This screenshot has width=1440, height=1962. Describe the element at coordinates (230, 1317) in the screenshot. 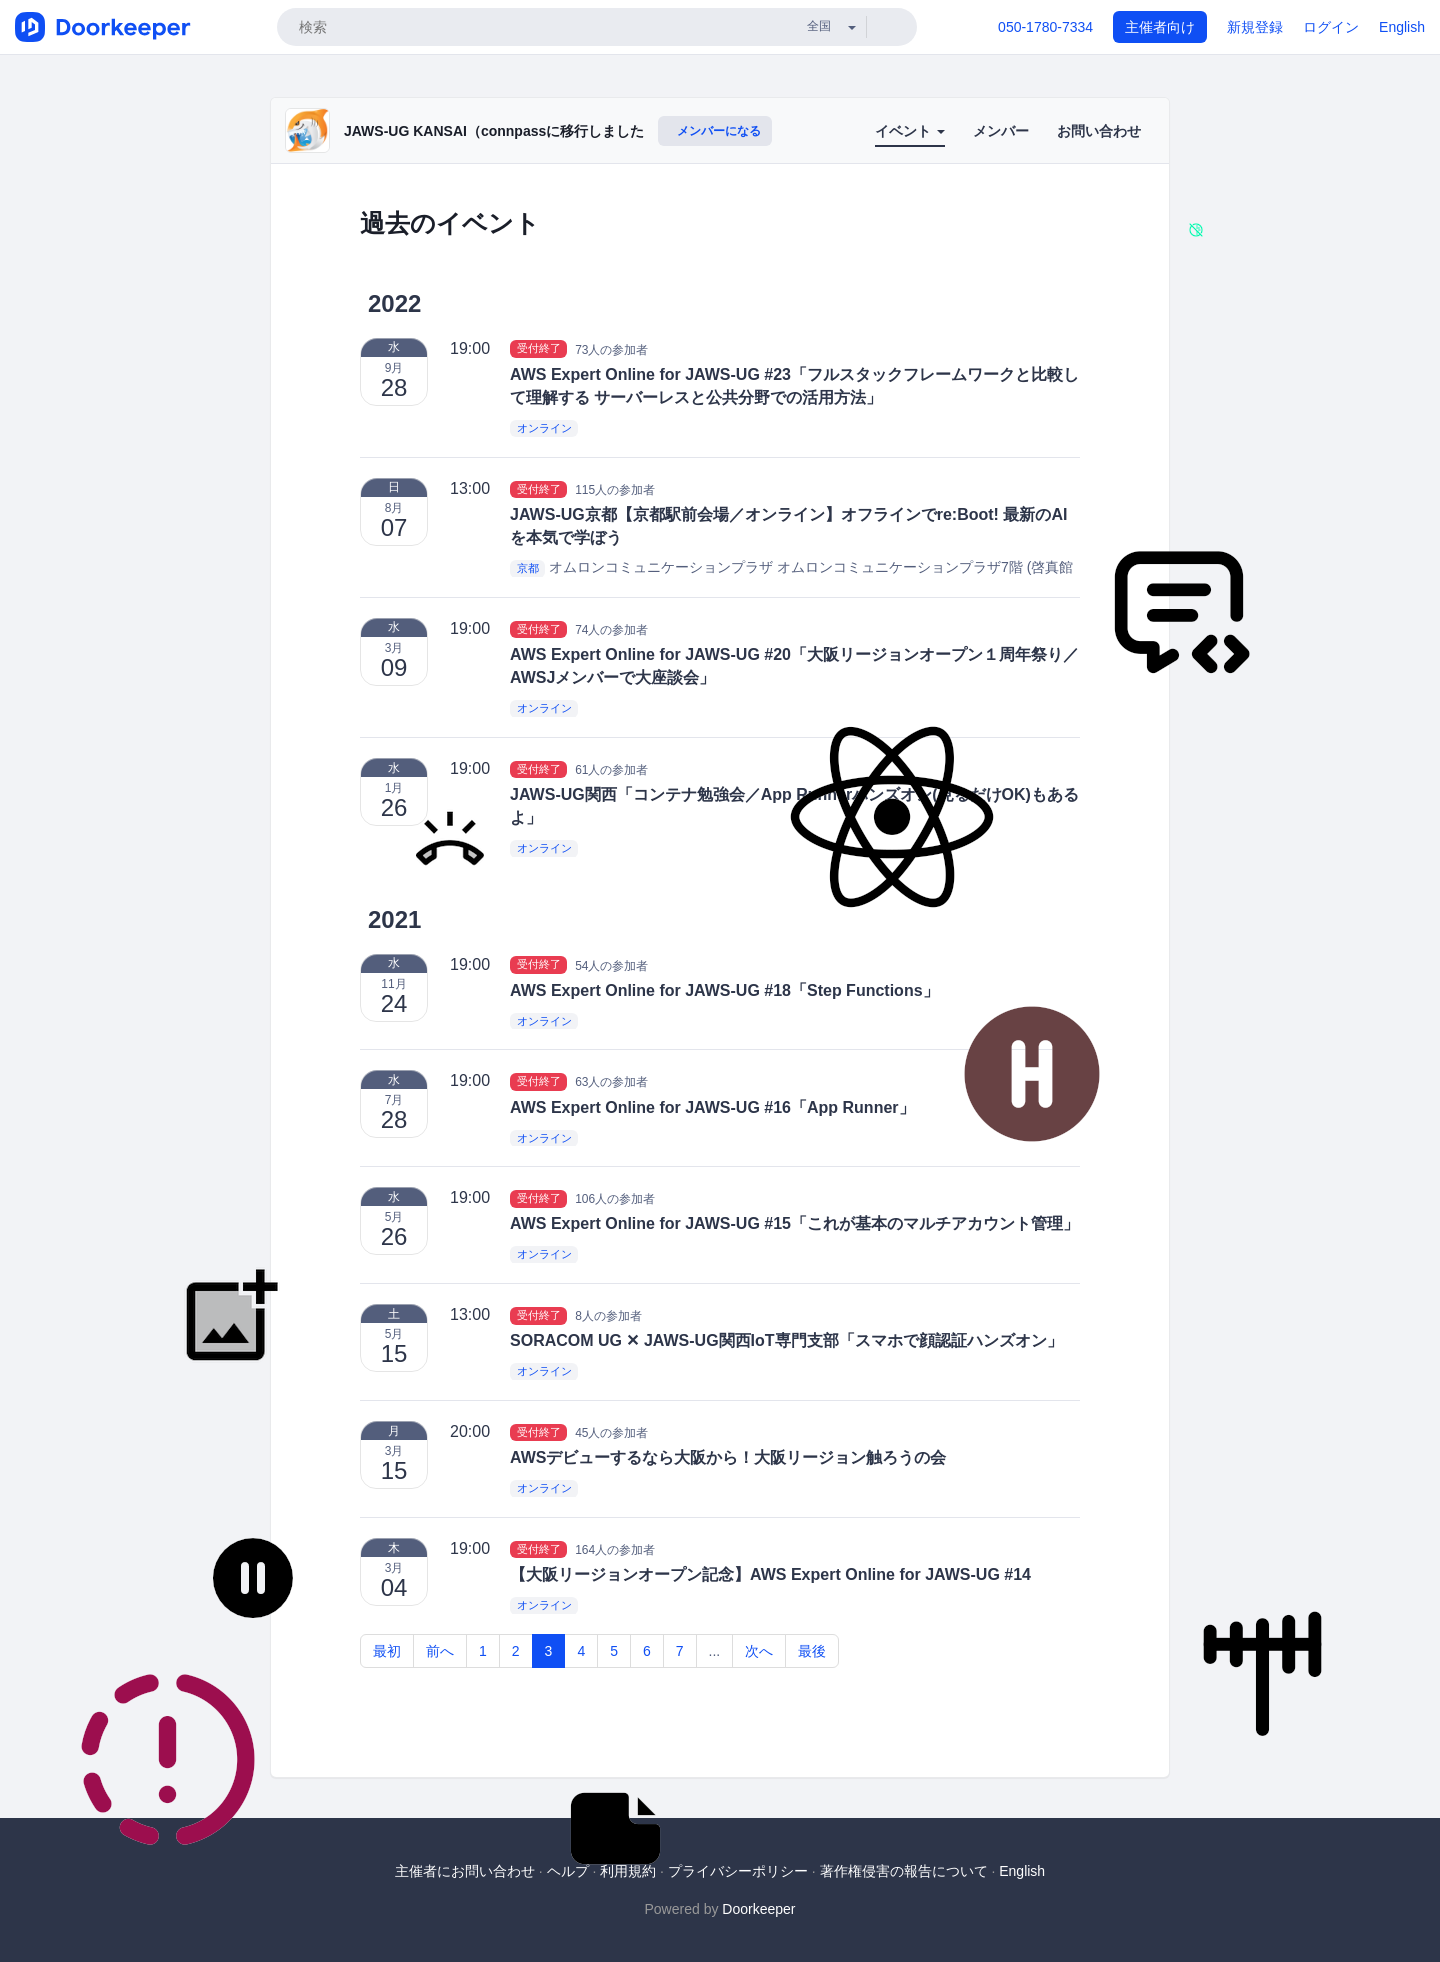

I see `add a new photo to your gallery` at that location.